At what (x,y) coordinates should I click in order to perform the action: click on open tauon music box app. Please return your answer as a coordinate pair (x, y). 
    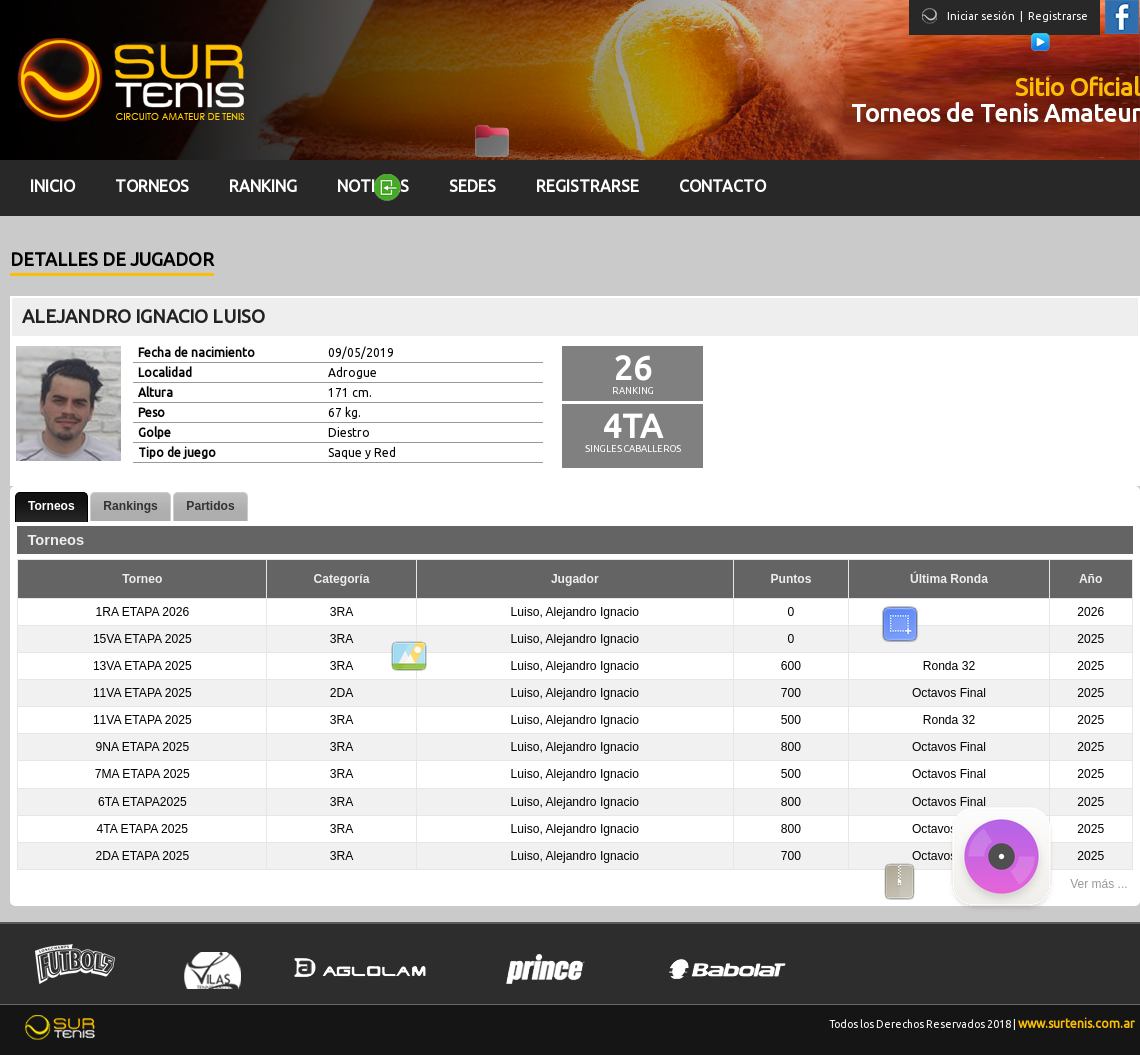
    Looking at the image, I should click on (1001, 856).